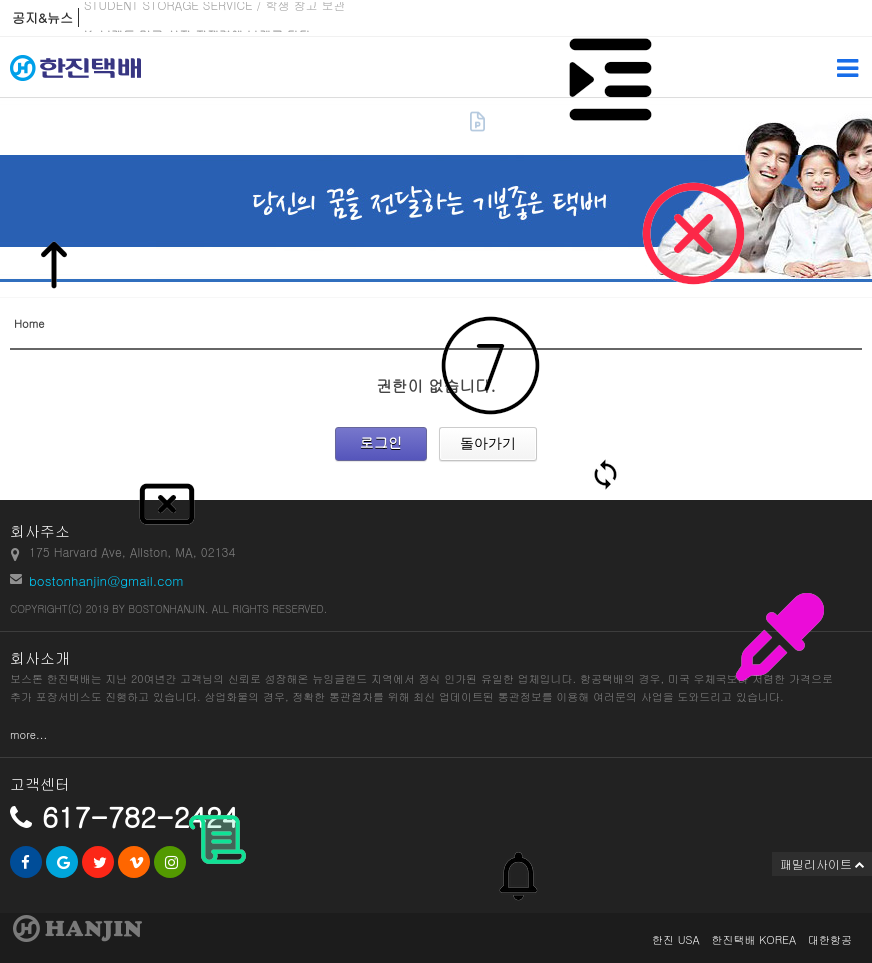 This screenshot has width=872, height=963. What do you see at coordinates (518, 875) in the screenshot?
I see `view notifications` at bounding box center [518, 875].